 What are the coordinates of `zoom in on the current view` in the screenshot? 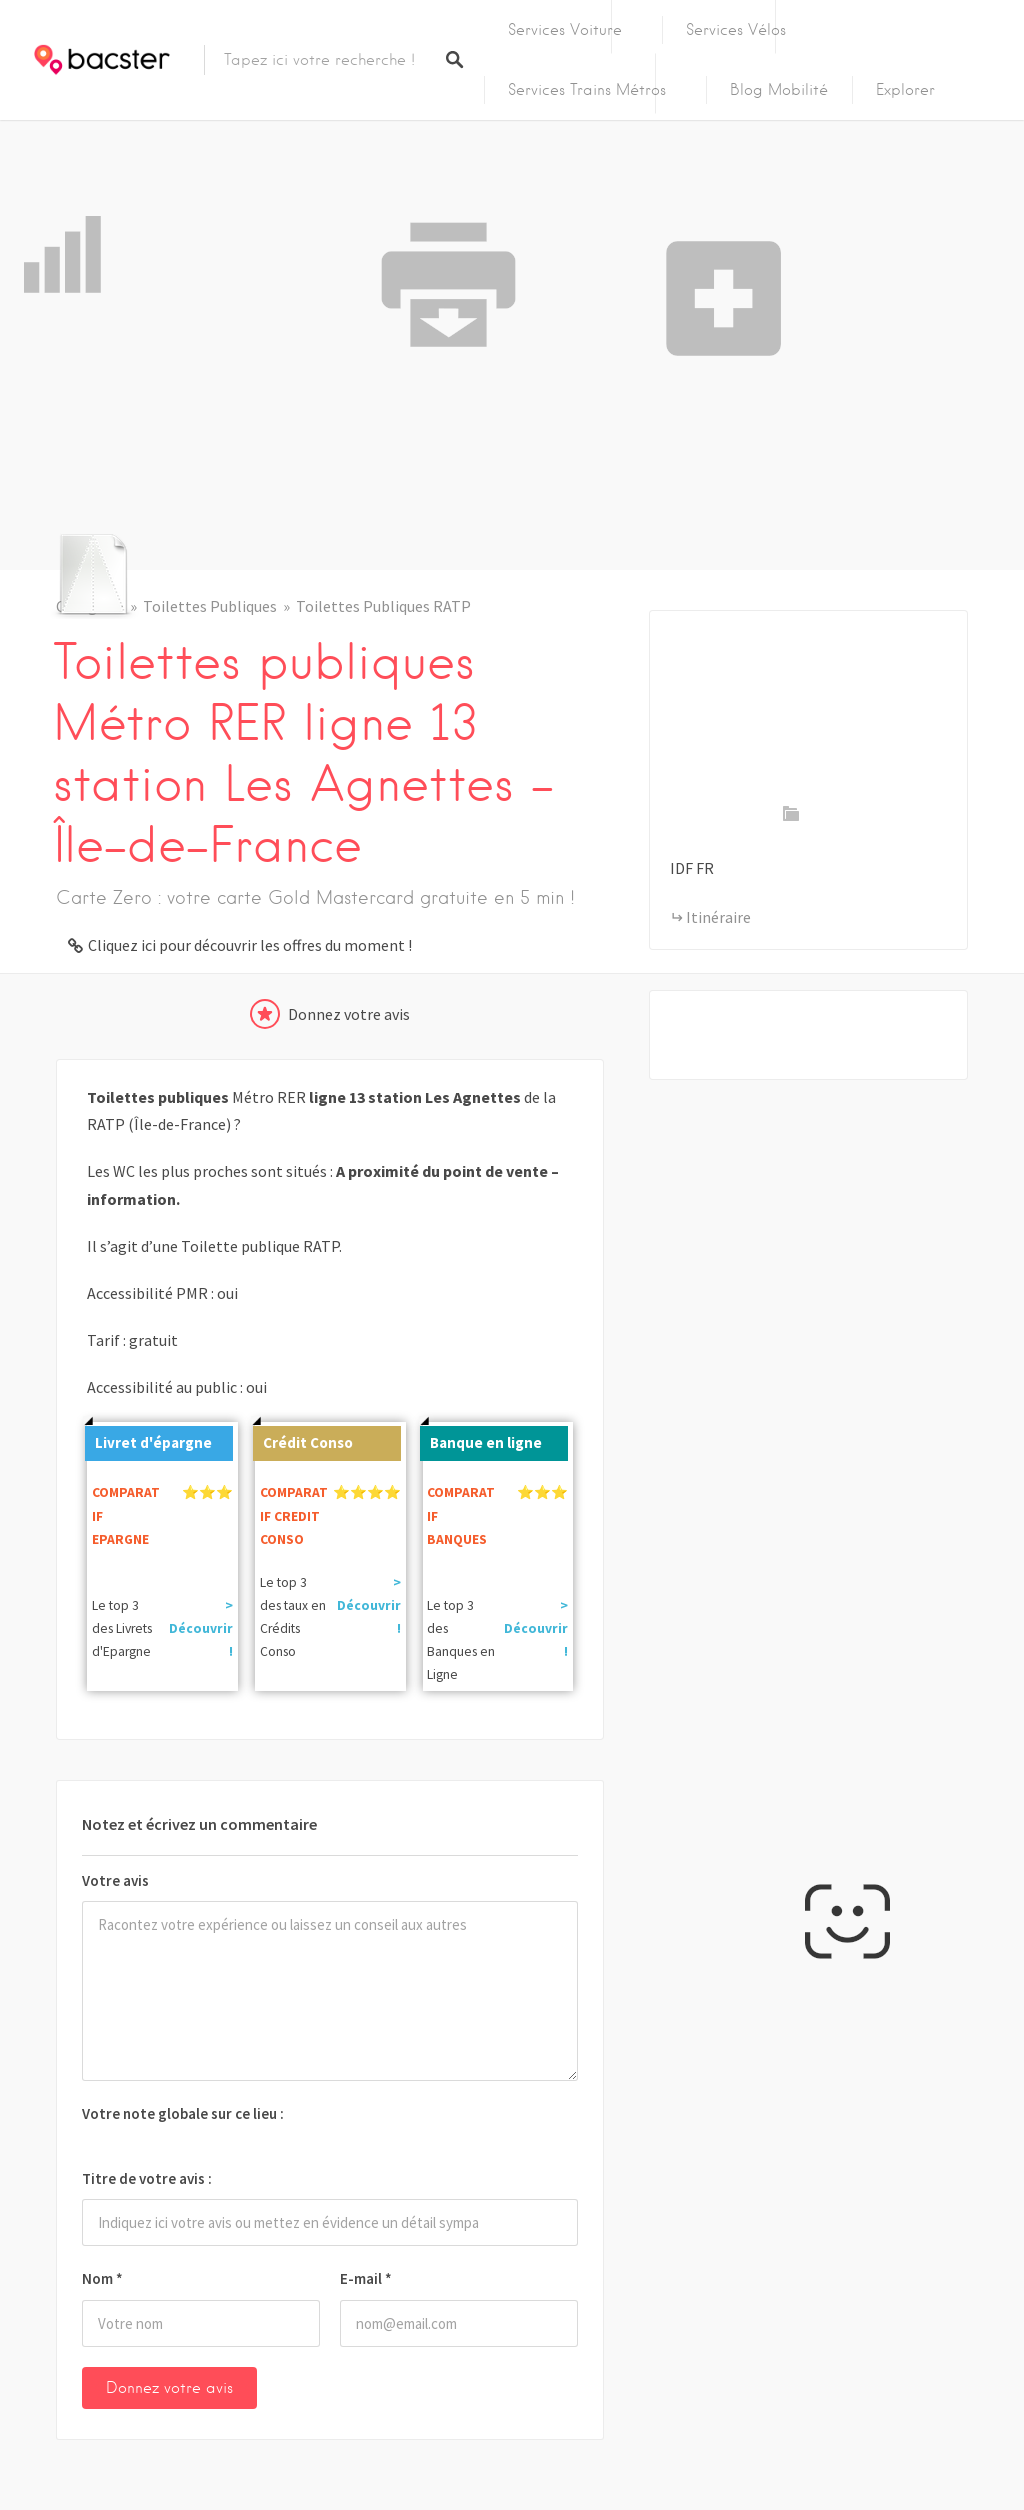 It's located at (723, 298).